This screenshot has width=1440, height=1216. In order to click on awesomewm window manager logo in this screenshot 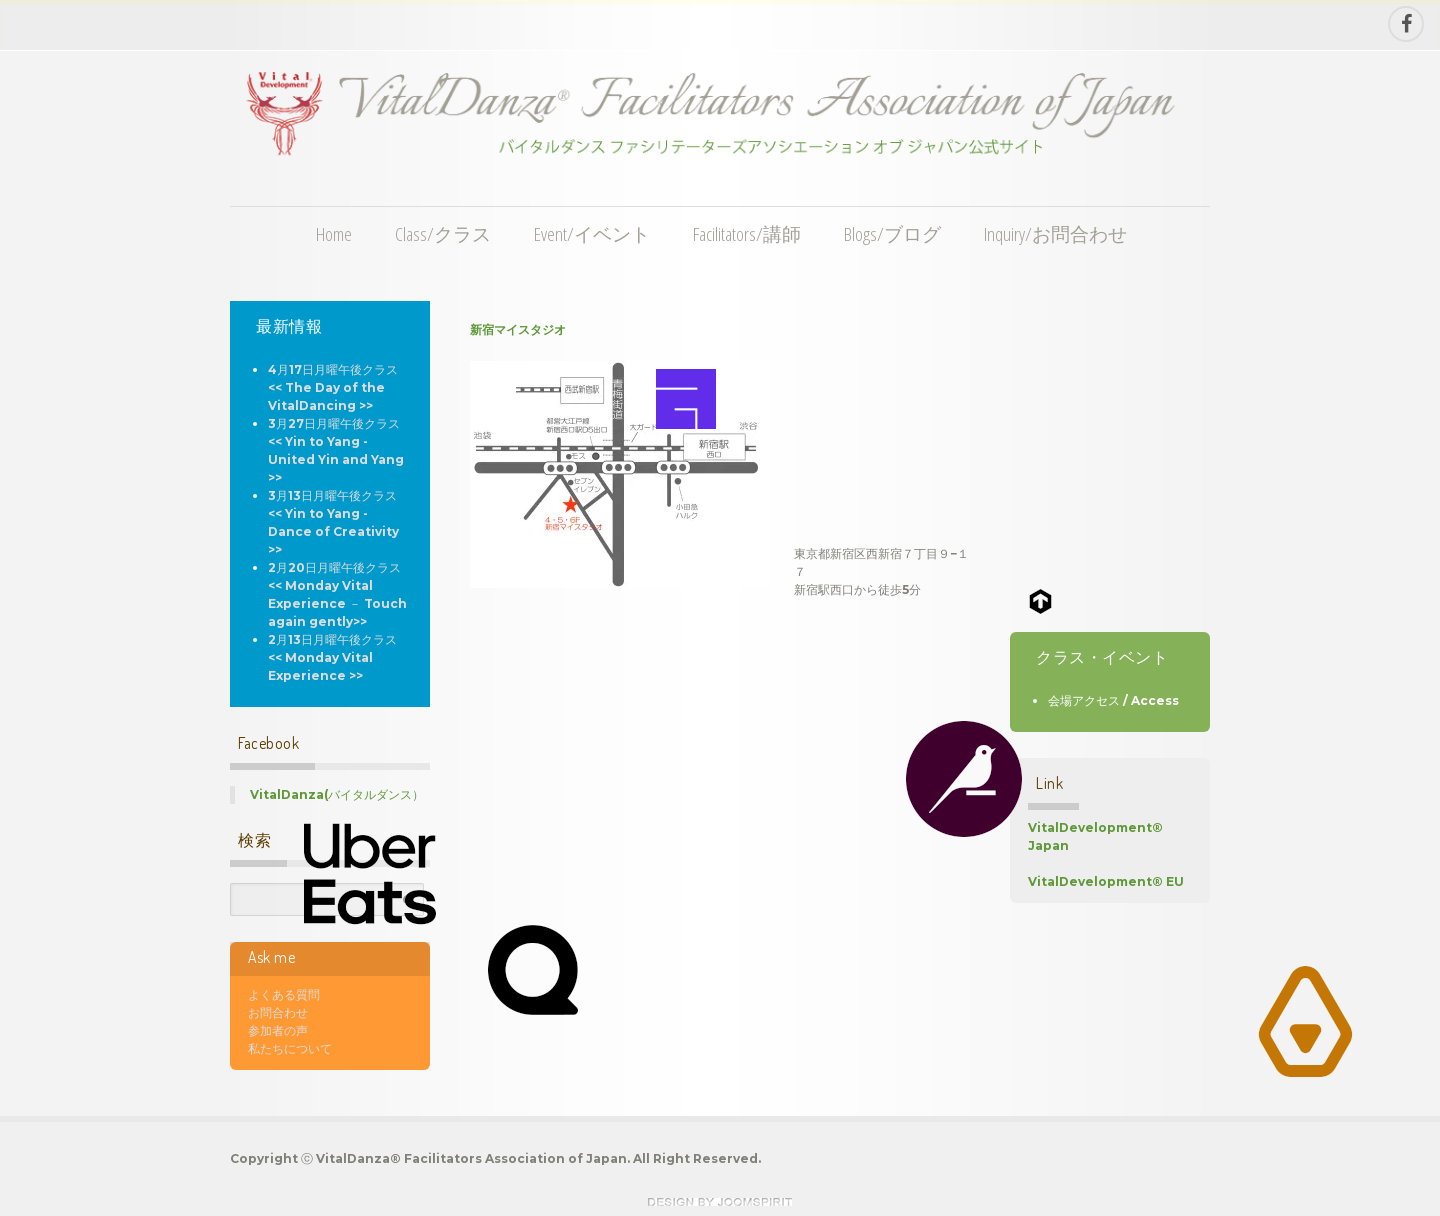, I will do `click(686, 399)`.